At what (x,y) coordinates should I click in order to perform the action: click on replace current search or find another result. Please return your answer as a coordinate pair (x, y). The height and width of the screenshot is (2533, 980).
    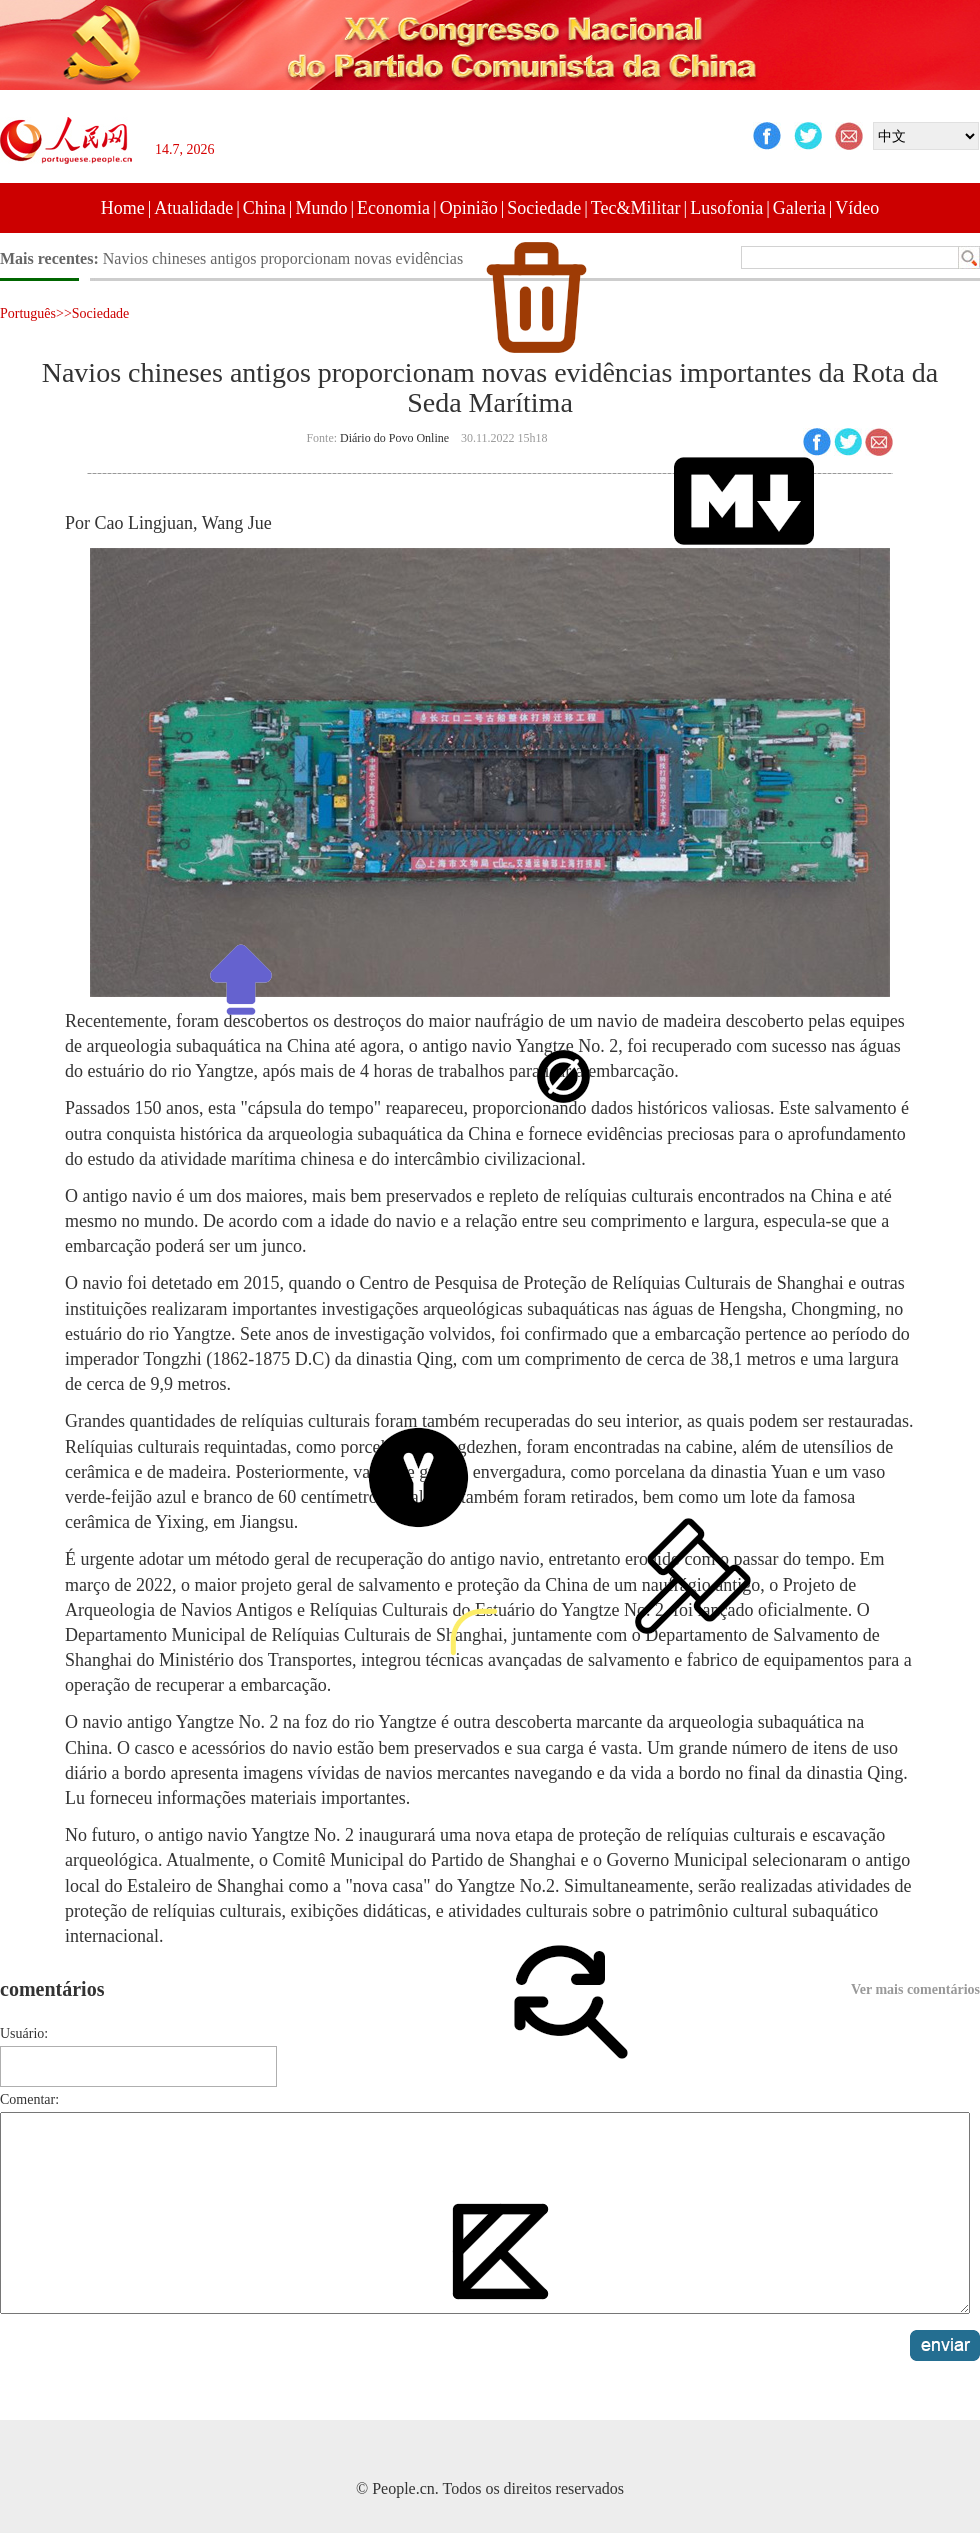
    Looking at the image, I should click on (571, 2002).